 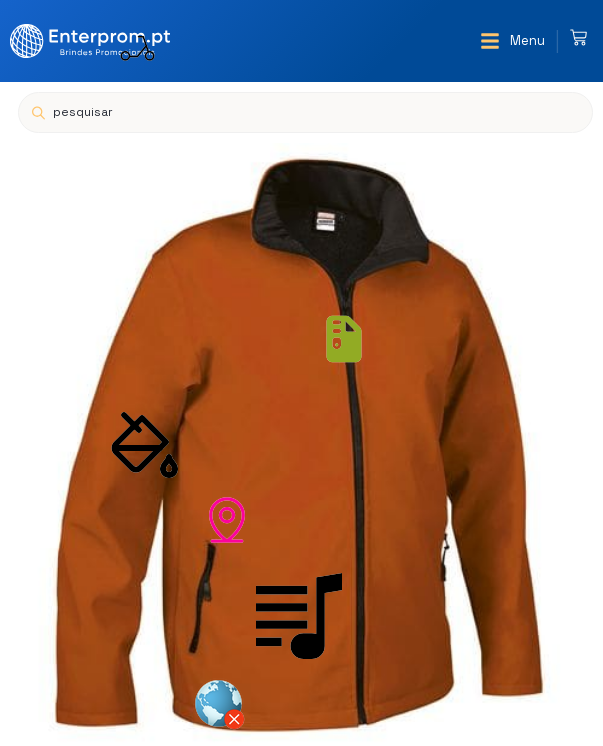 I want to click on internet connection error or failure, so click(x=218, y=703).